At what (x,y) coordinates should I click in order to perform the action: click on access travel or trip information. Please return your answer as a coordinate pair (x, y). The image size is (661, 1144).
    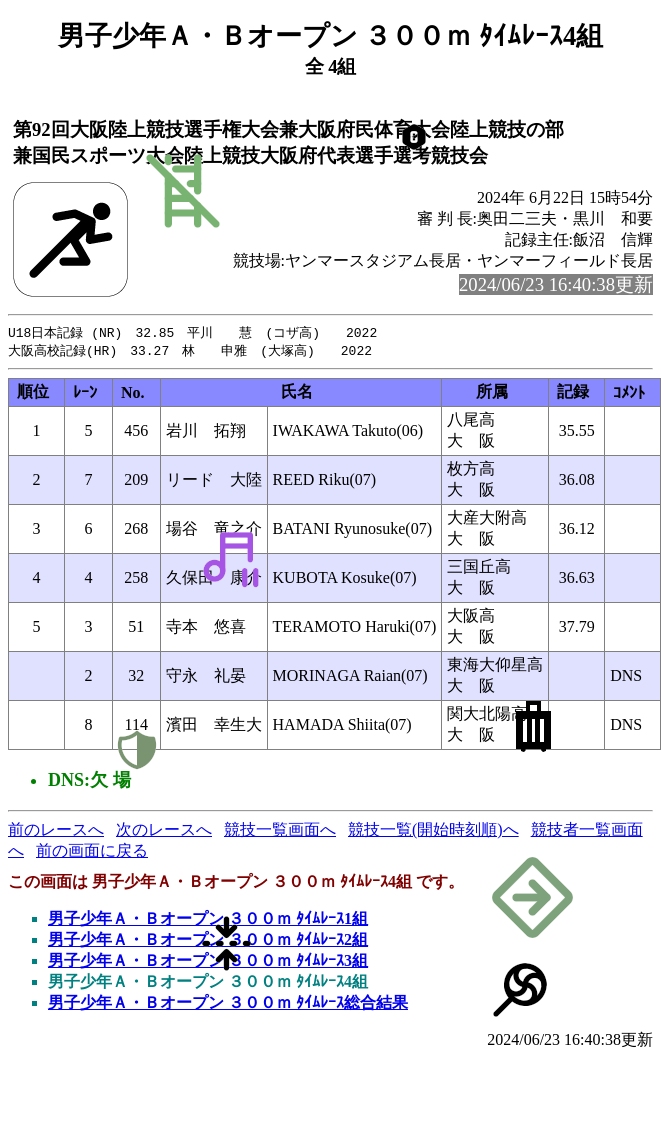
    Looking at the image, I should click on (533, 726).